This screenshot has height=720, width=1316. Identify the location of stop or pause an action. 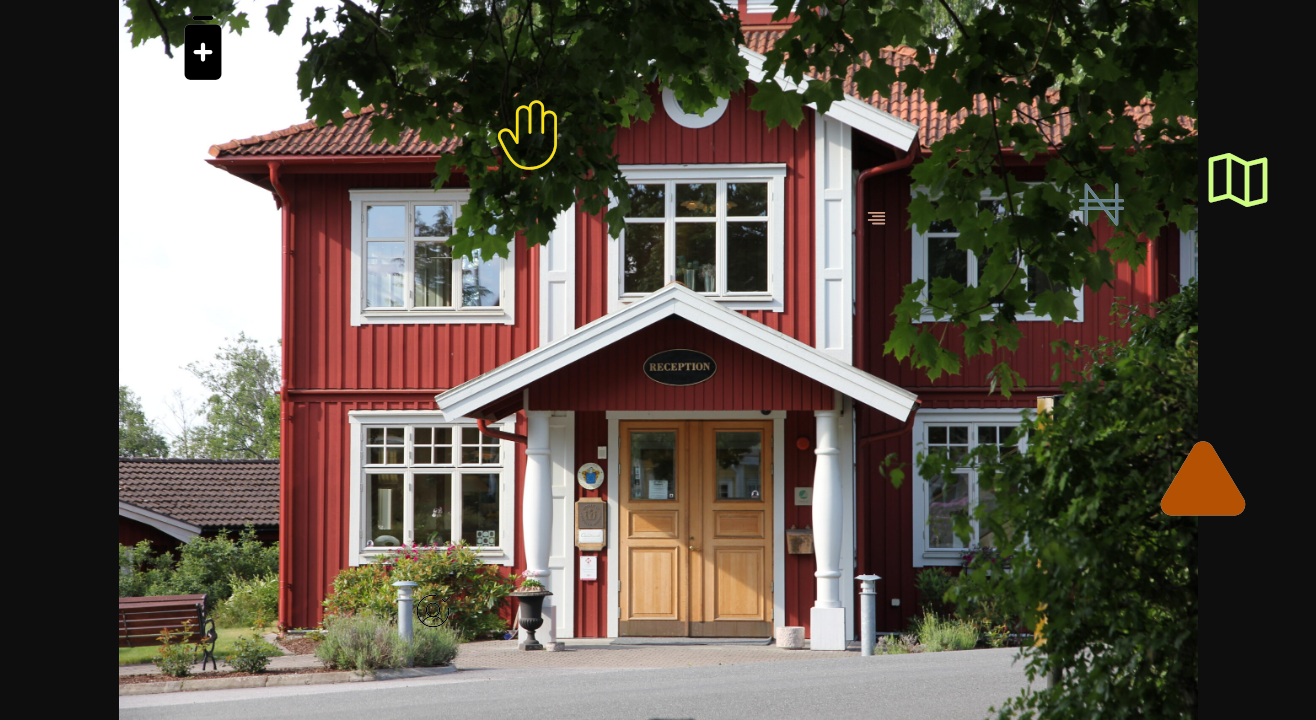
(530, 135).